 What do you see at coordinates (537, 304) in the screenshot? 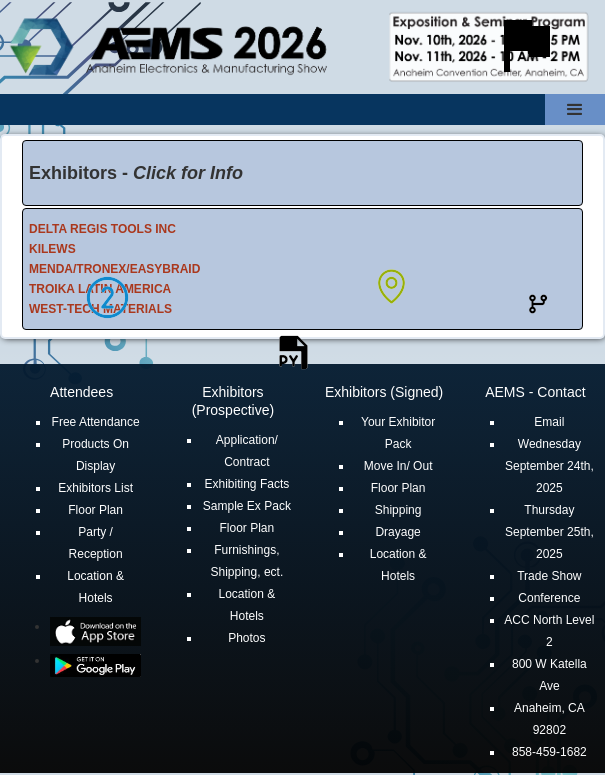
I see `view repository branches` at bounding box center [537, 304].